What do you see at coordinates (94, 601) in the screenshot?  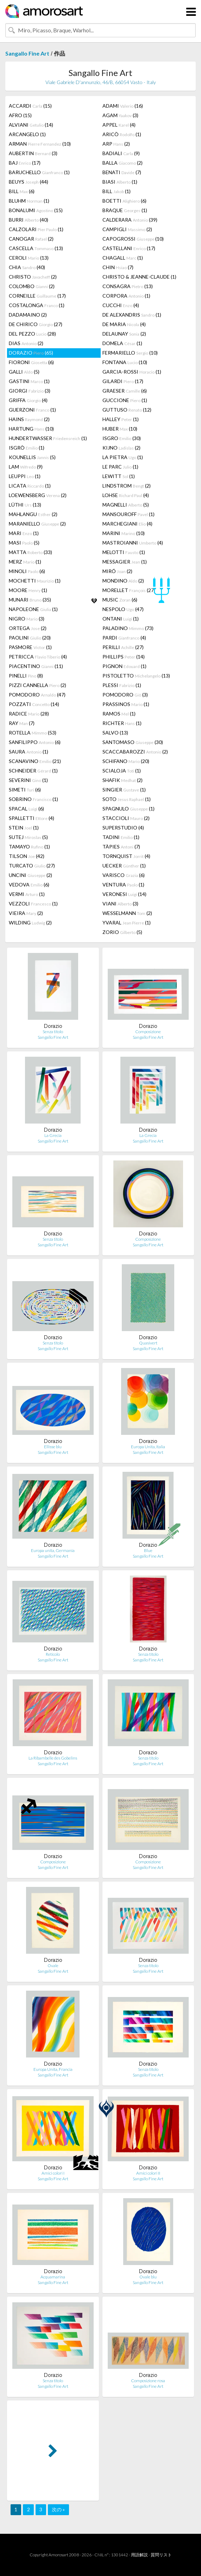 I see `indicates royal or noble romance storyline` at bounding box center [94, 601].